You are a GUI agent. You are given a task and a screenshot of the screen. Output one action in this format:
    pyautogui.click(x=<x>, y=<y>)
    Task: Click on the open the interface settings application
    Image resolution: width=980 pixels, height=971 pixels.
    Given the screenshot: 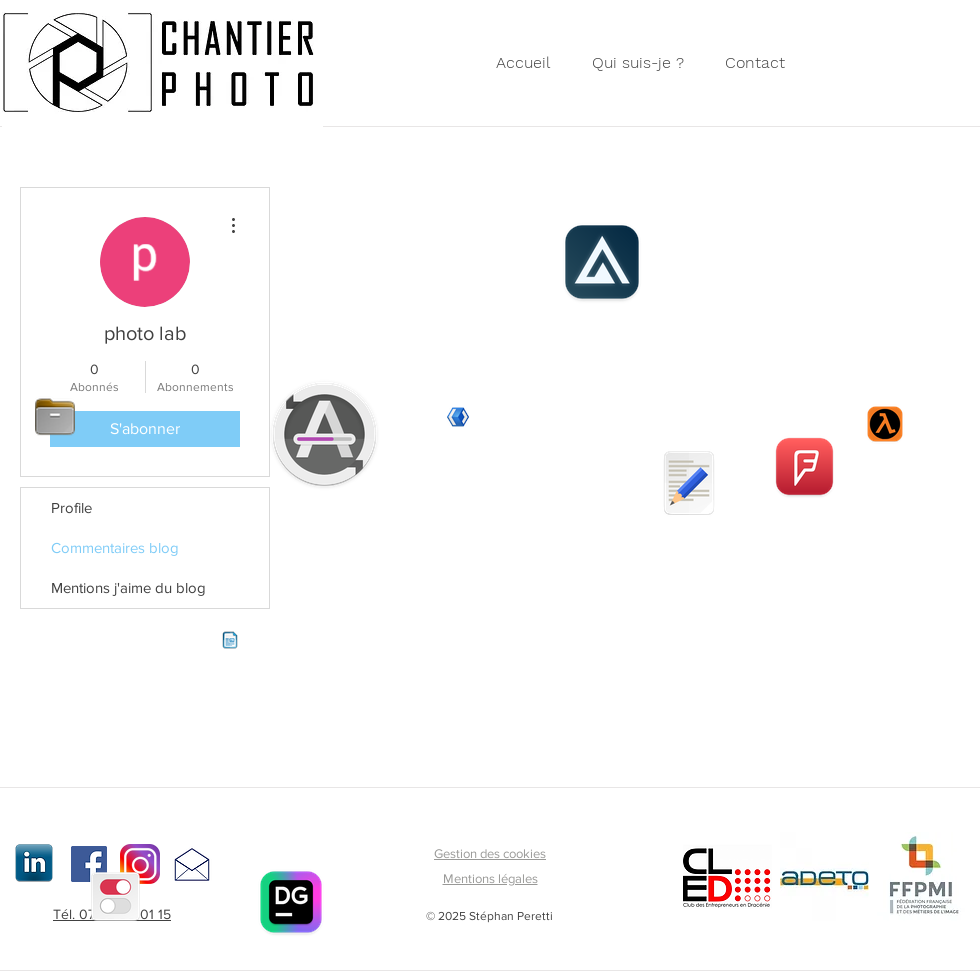 What is the action you would take?
    pyautogui.click(x=458, y=417)
    